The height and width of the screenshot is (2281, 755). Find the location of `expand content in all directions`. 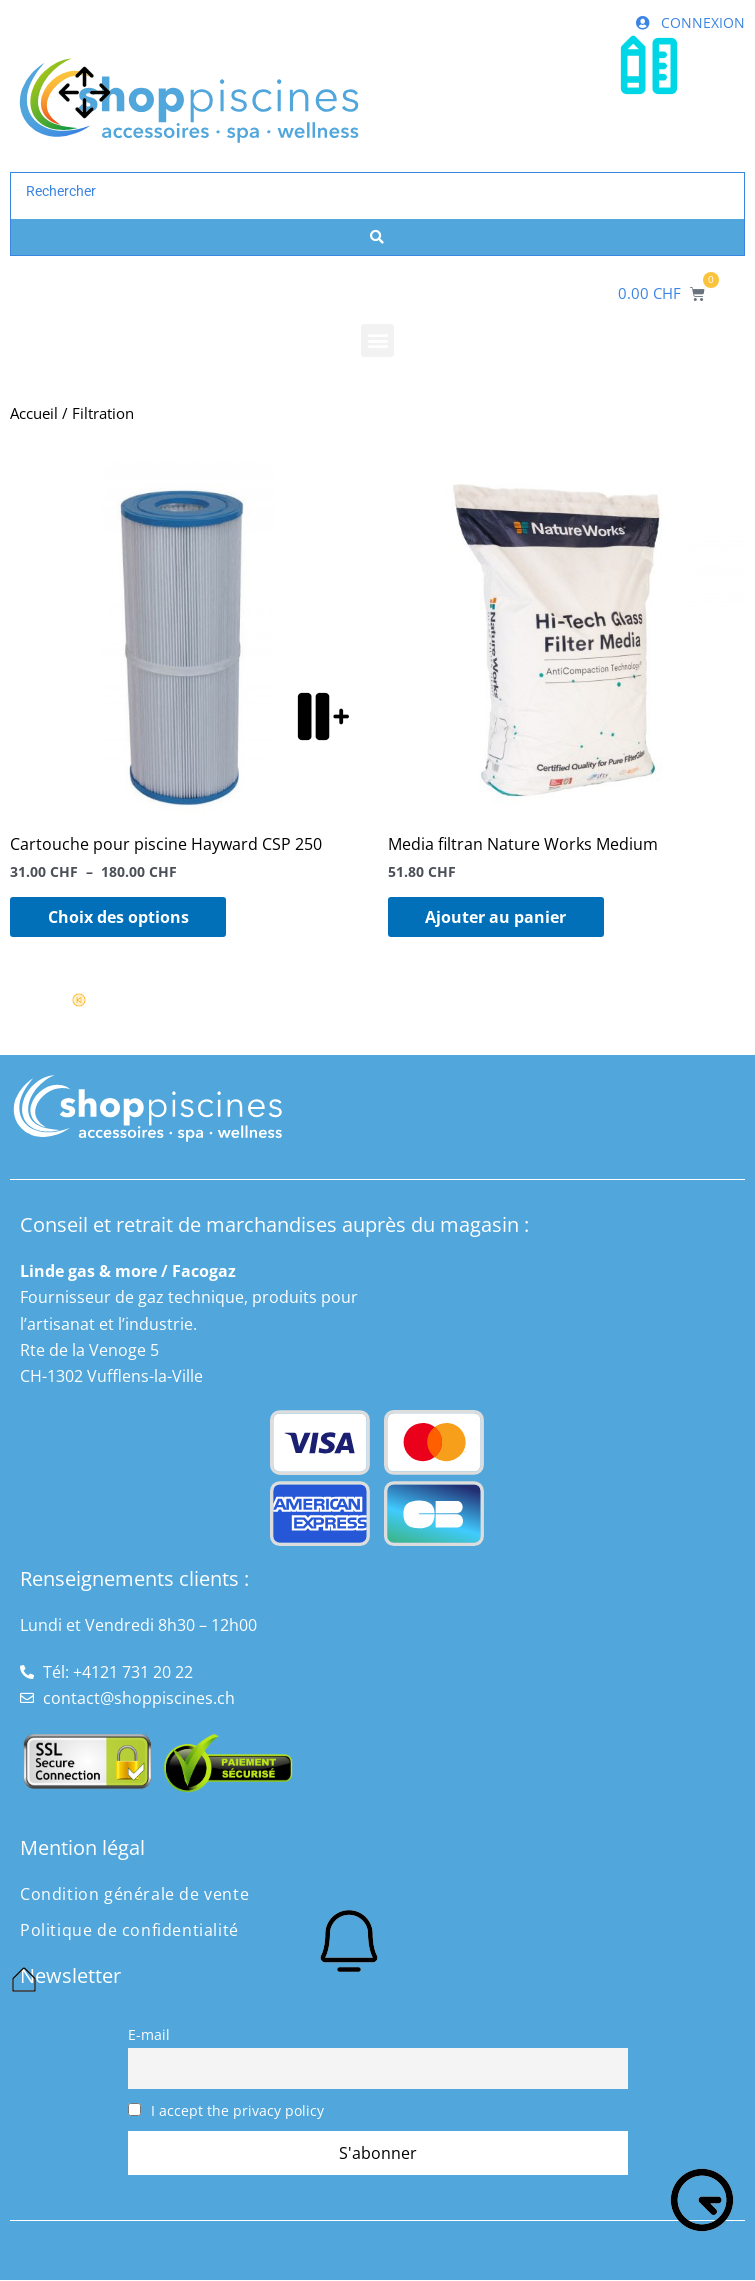

expand content in all directions is located at coordinates (84, 92).